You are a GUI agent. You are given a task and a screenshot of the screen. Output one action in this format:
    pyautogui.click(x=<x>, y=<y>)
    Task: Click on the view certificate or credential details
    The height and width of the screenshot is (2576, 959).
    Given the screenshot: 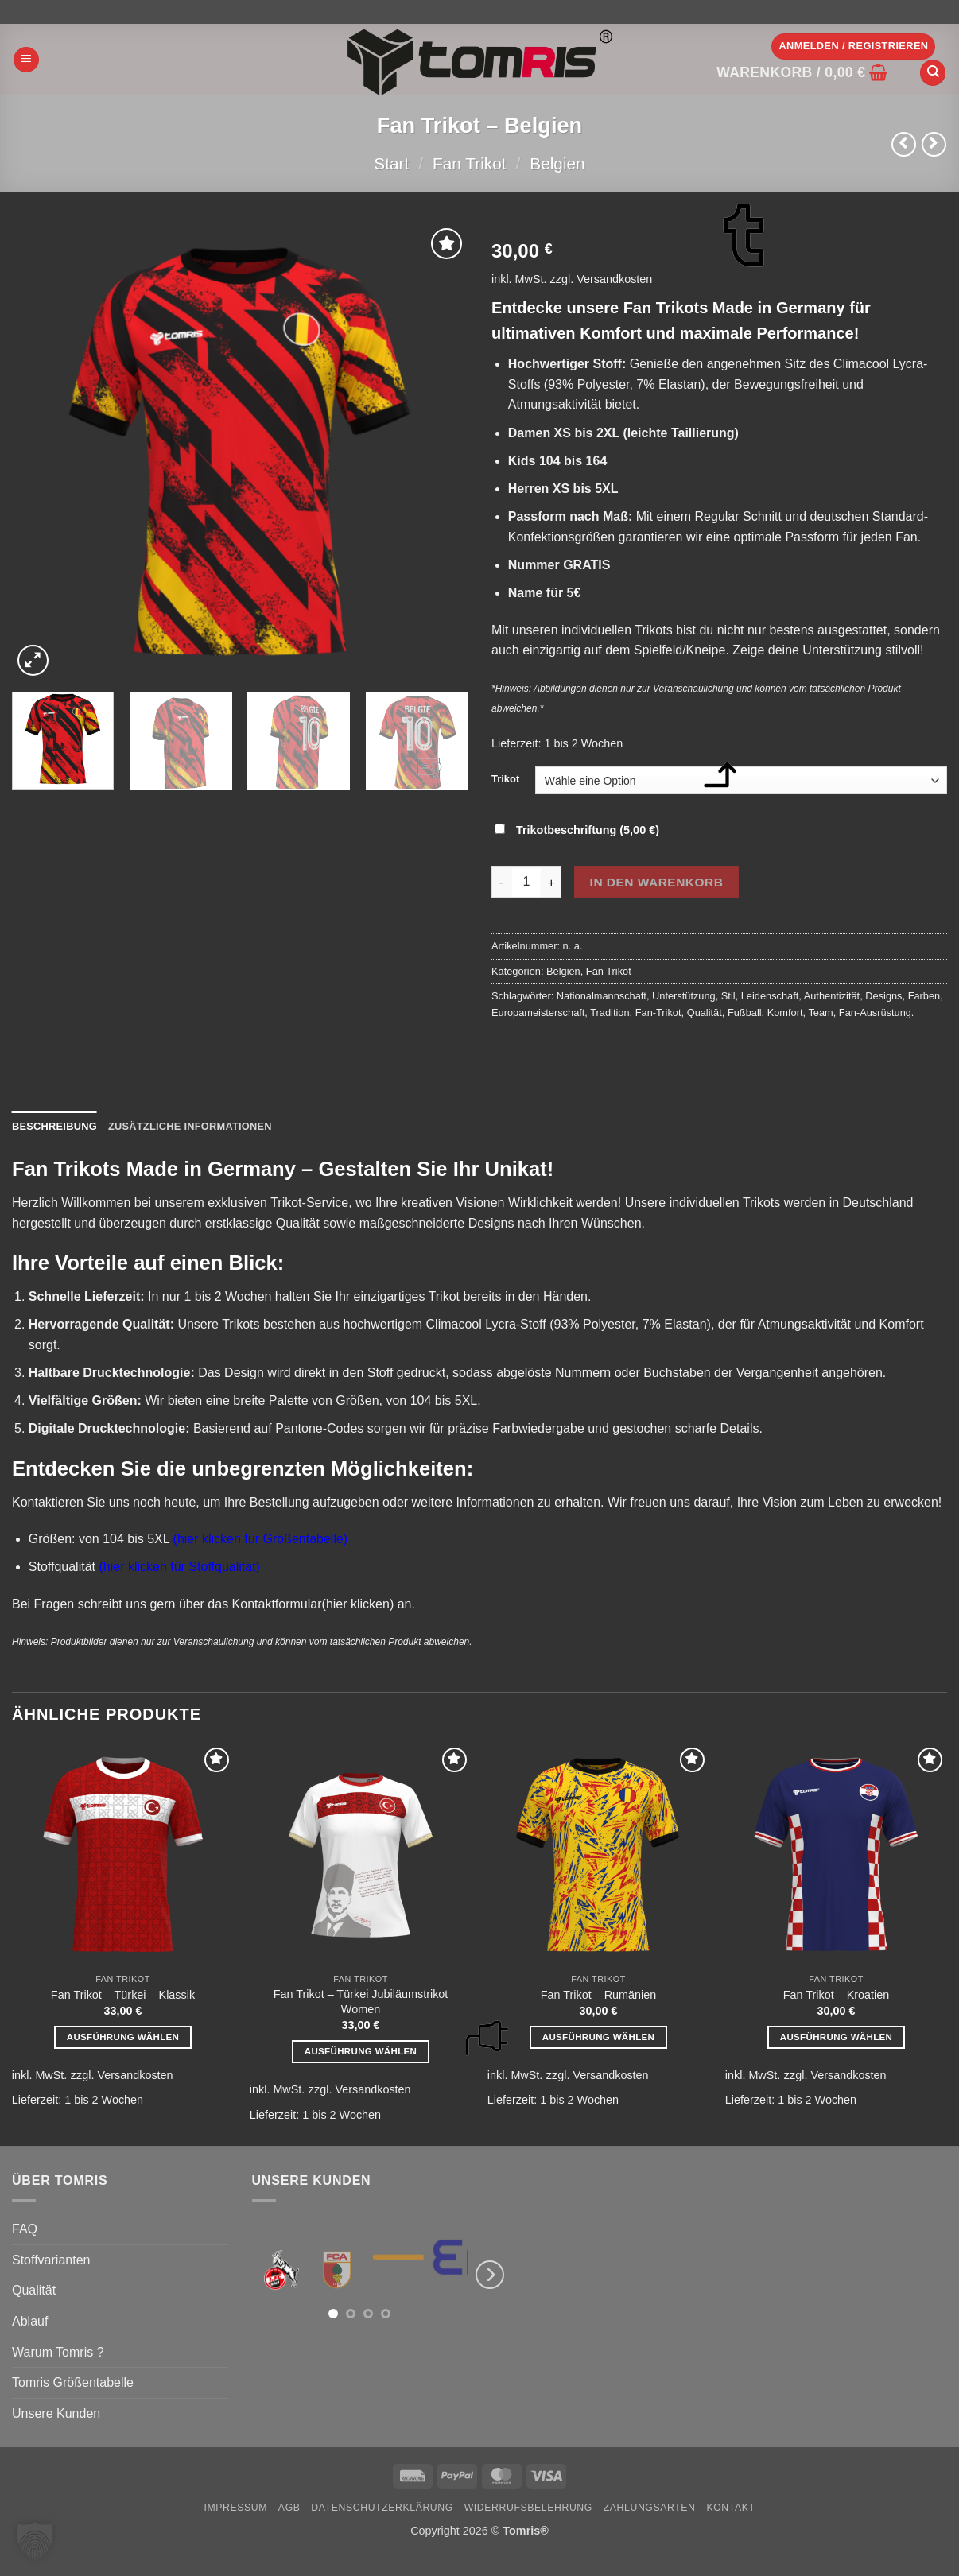 What is the action you would take?
    pyautogui.click(x=429, y=767)
    